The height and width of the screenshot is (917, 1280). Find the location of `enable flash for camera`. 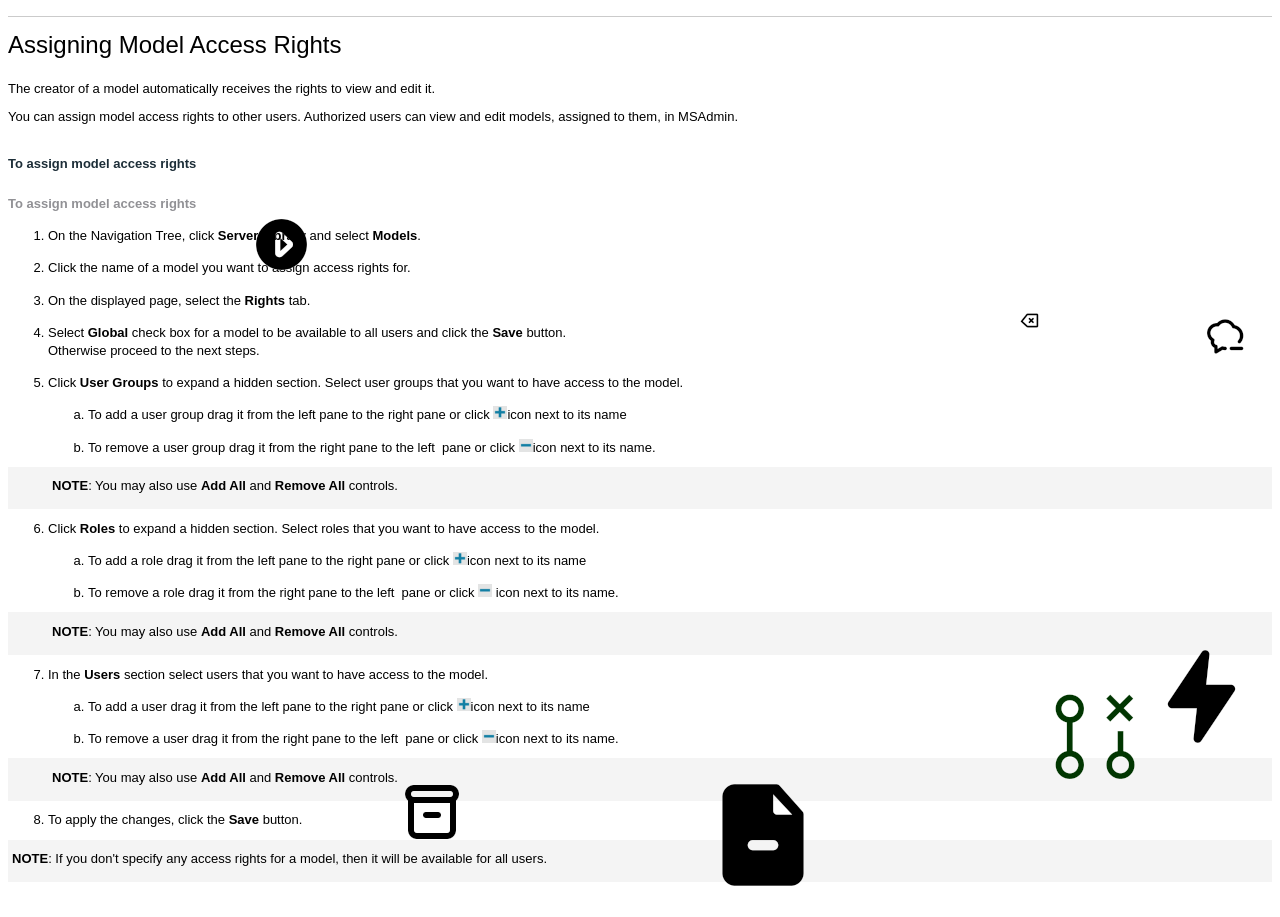

enable flash for camera is located at coordinates (1201, 696).